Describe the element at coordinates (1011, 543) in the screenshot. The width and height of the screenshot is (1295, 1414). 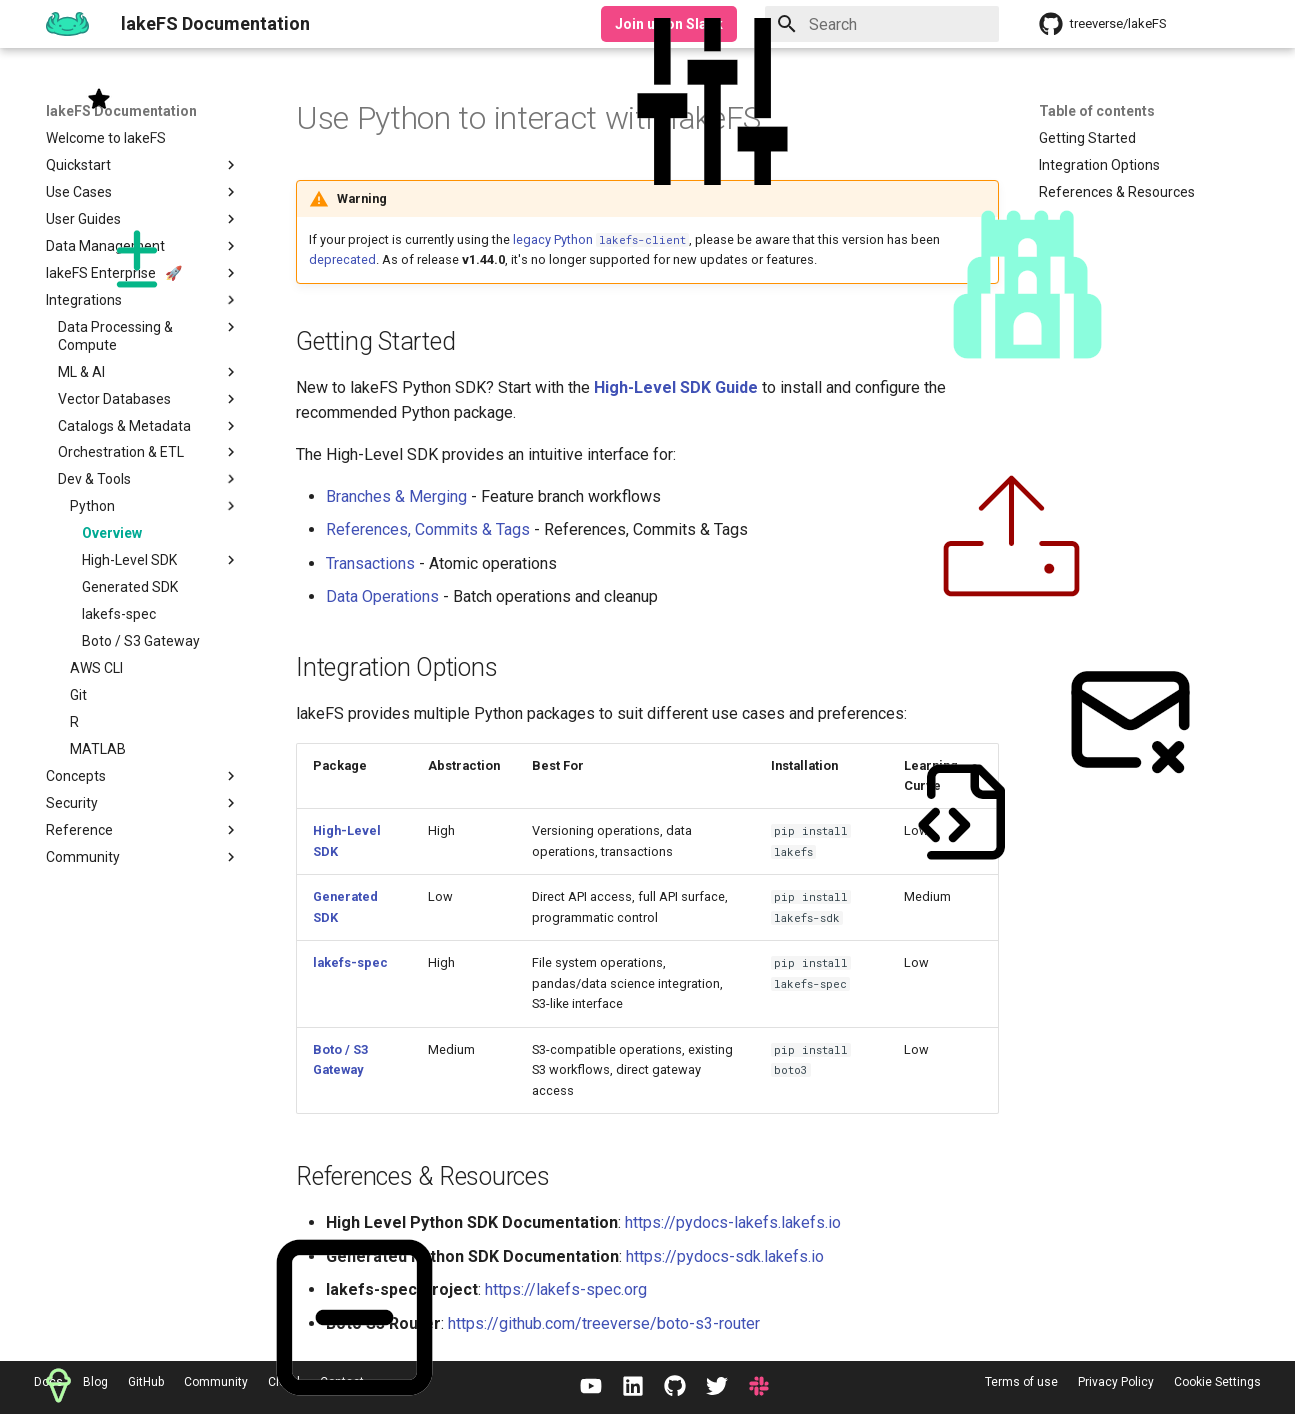
I see `upload a file or document` at that location.